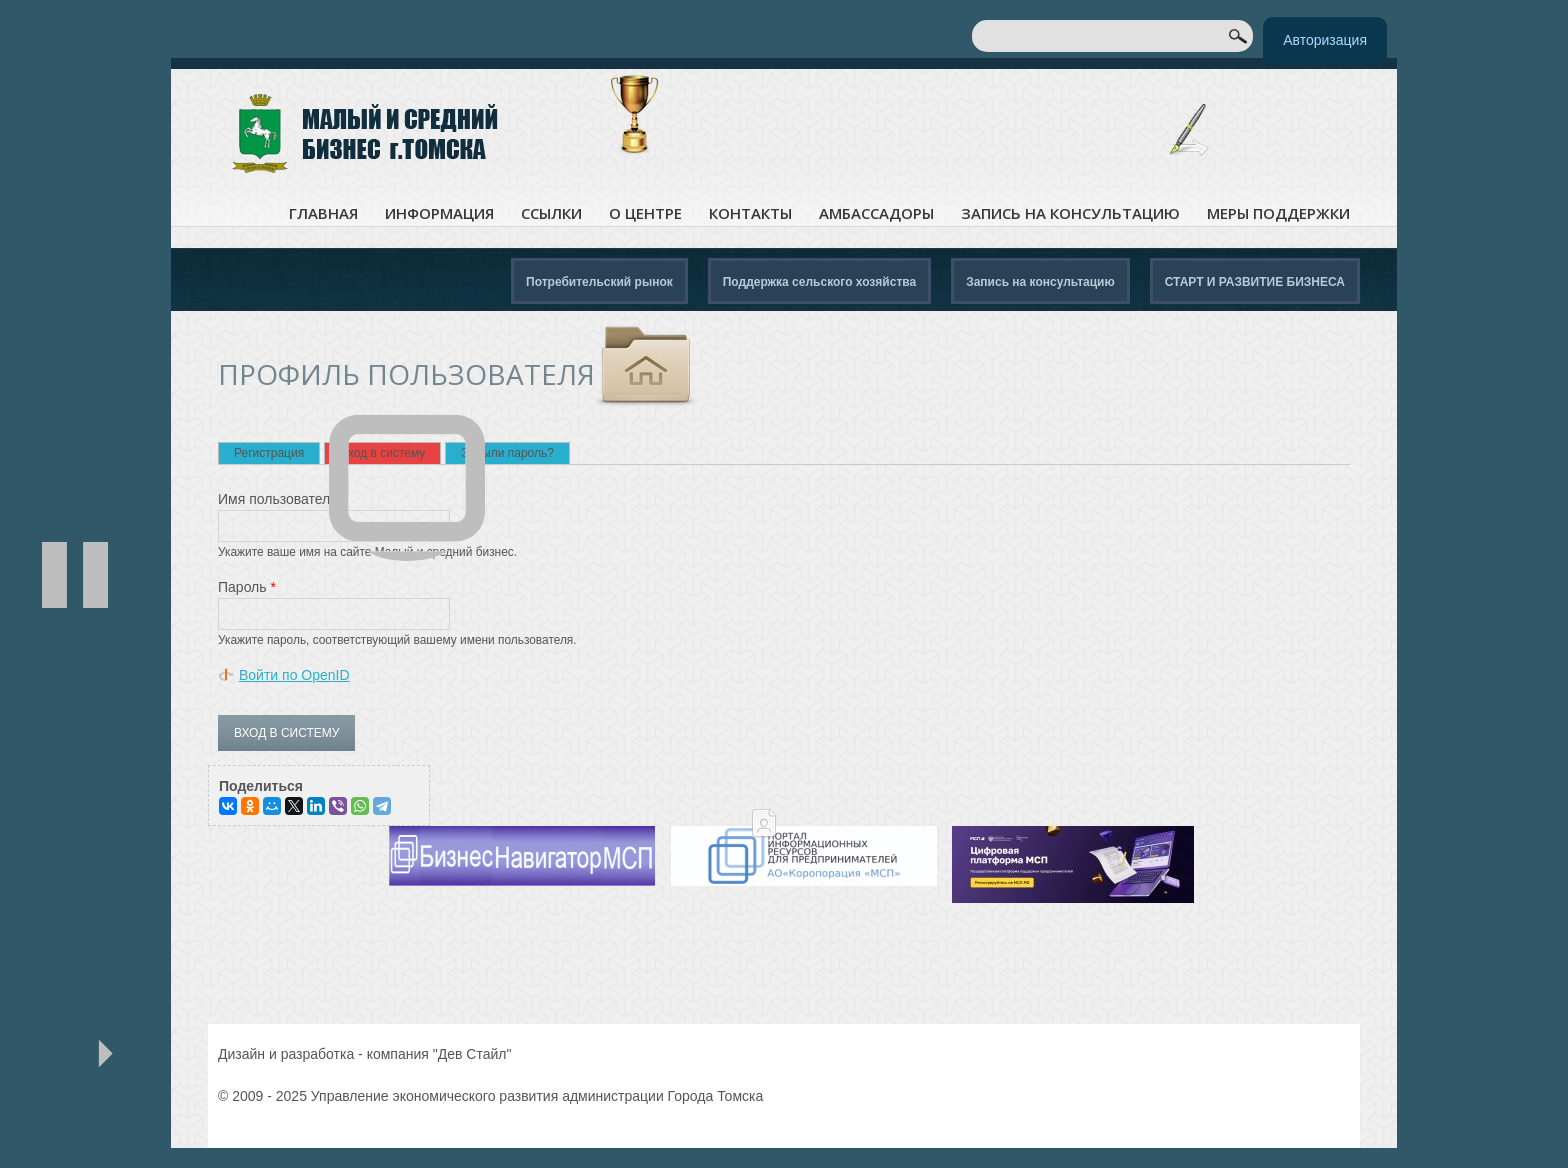  What do you see at coordinates (407, 483) in the screenshot?
I see `display or monitor settings` at bounding box center [407, 483].